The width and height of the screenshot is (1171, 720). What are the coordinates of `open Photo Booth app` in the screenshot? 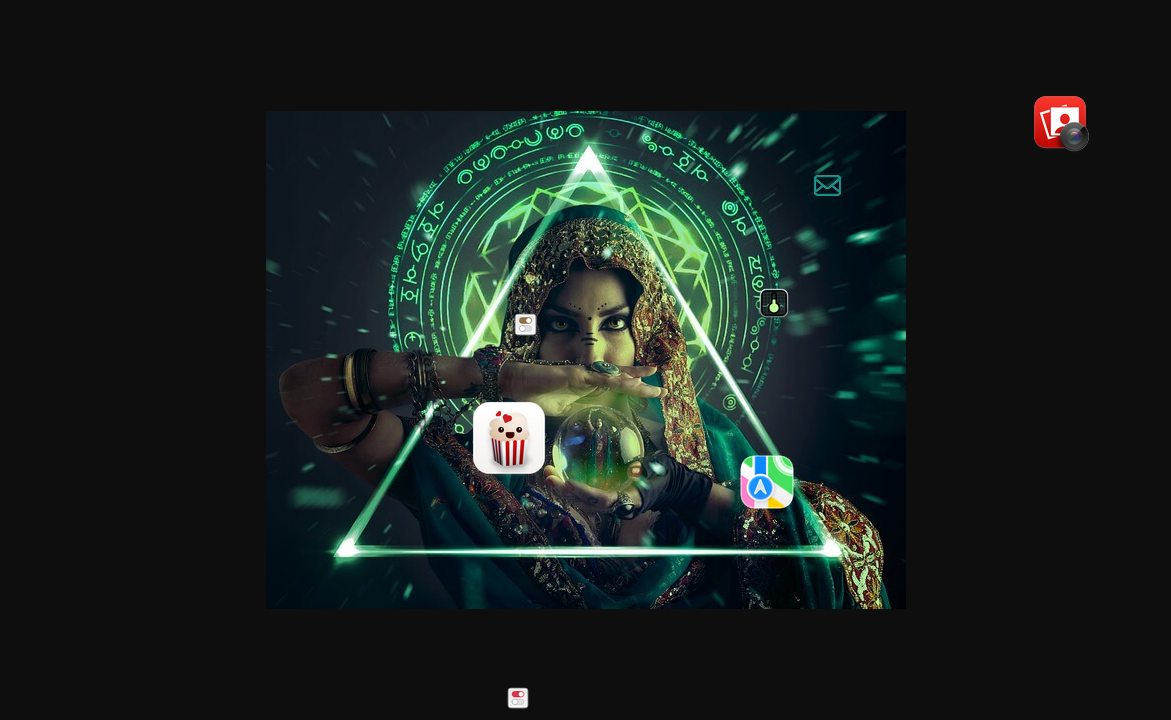 It's located at (1060, 122).